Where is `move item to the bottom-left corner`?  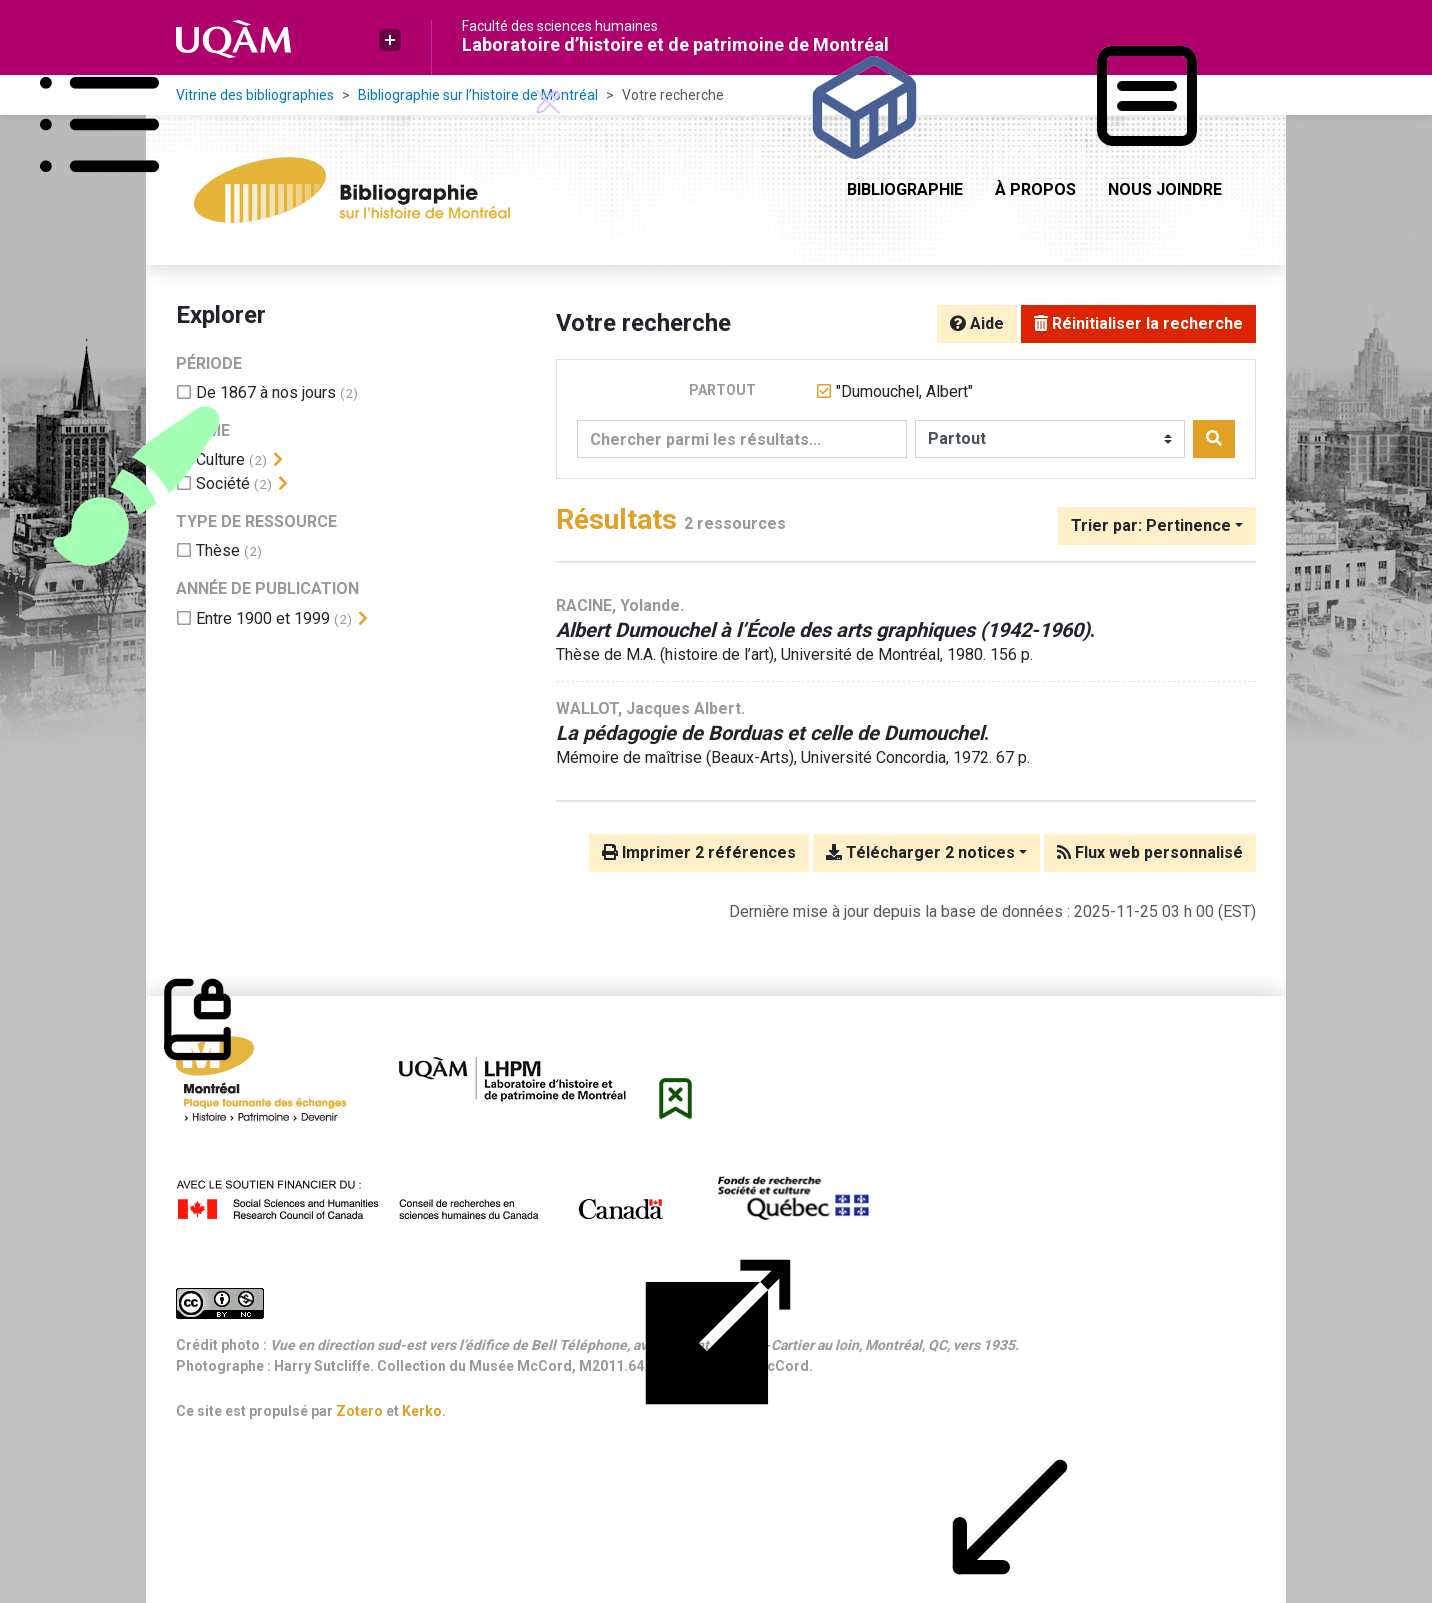
move item to the bottom-left corner is located at coordinates (1010, 1517).